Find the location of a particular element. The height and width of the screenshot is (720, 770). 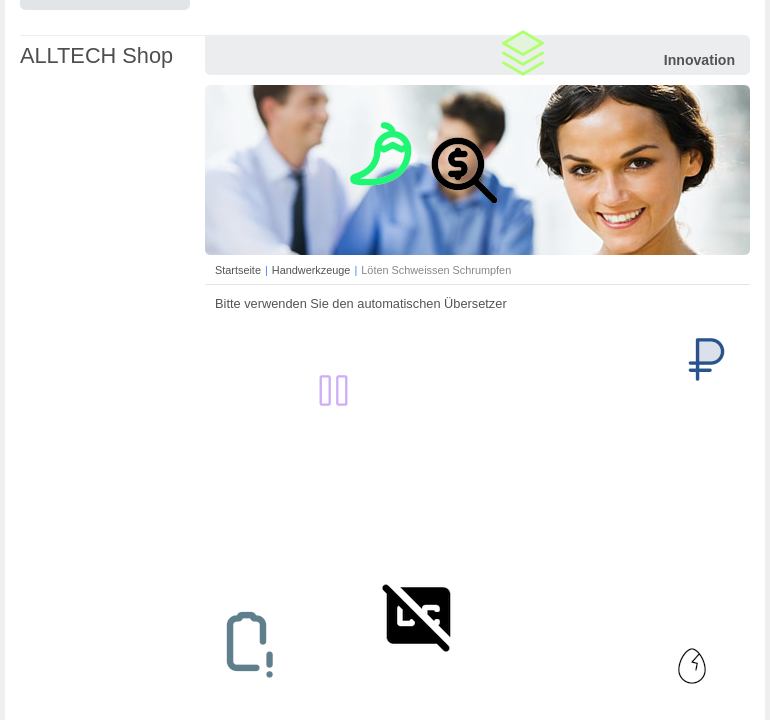

view layers or stacked content is located at coordinates (523, 53).